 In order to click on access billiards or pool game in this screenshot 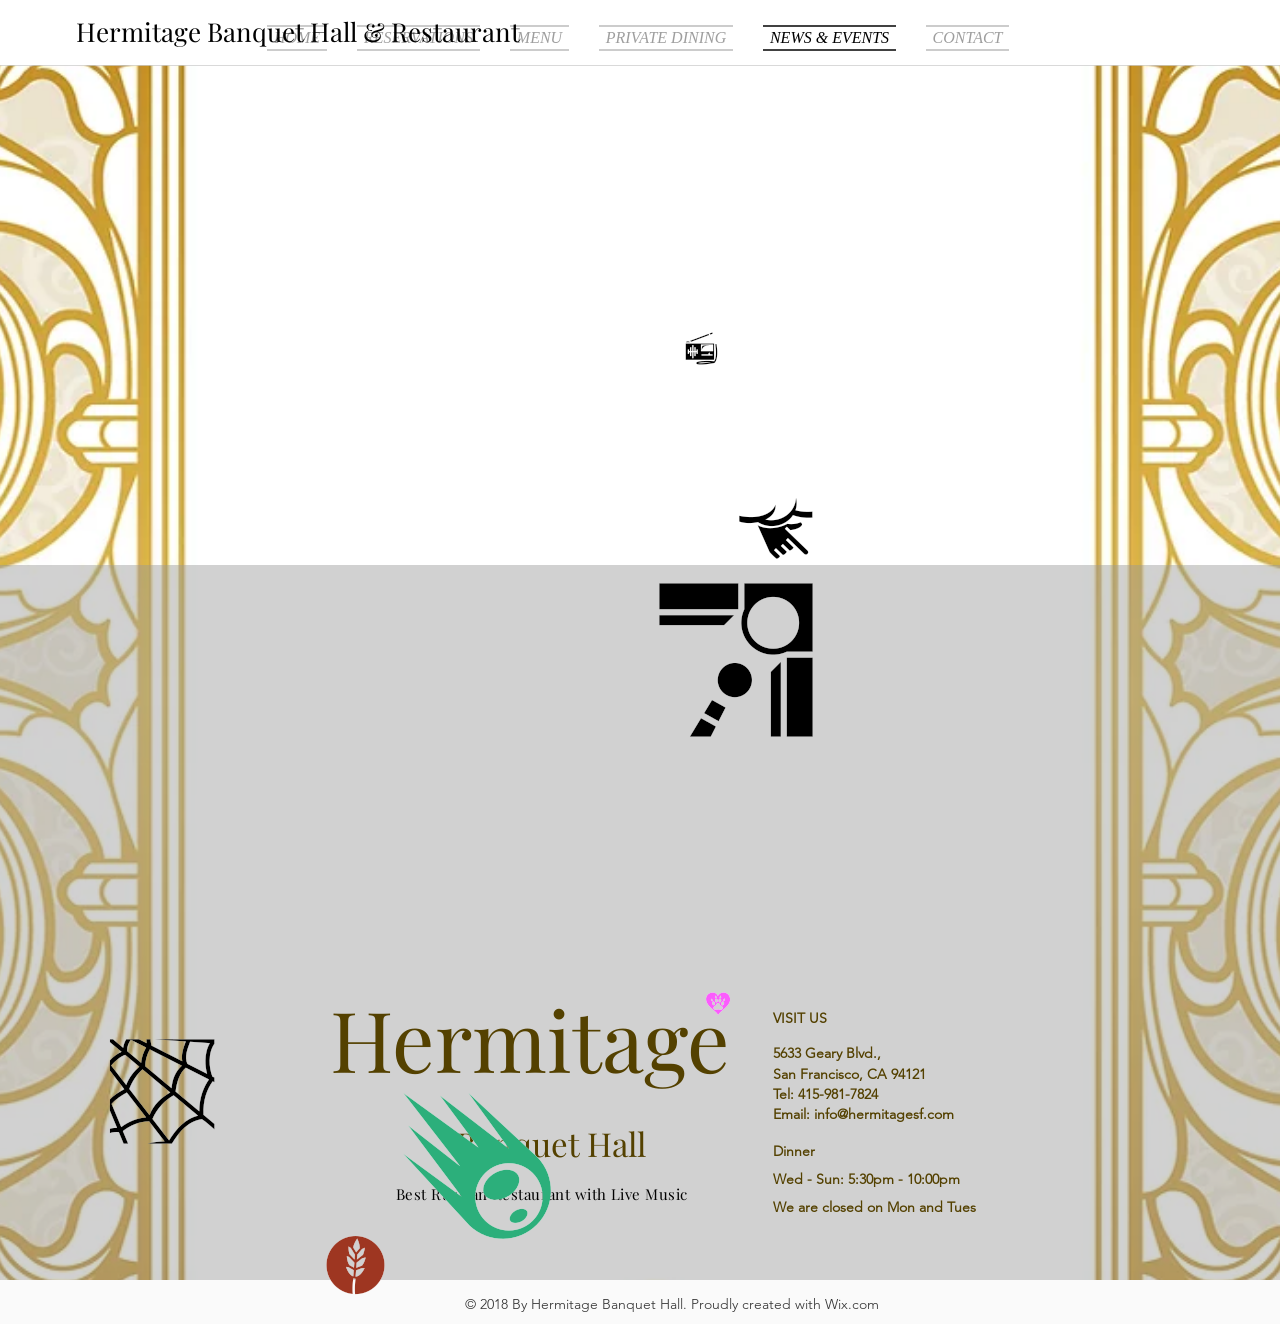, I will do `click(736, 660)`.